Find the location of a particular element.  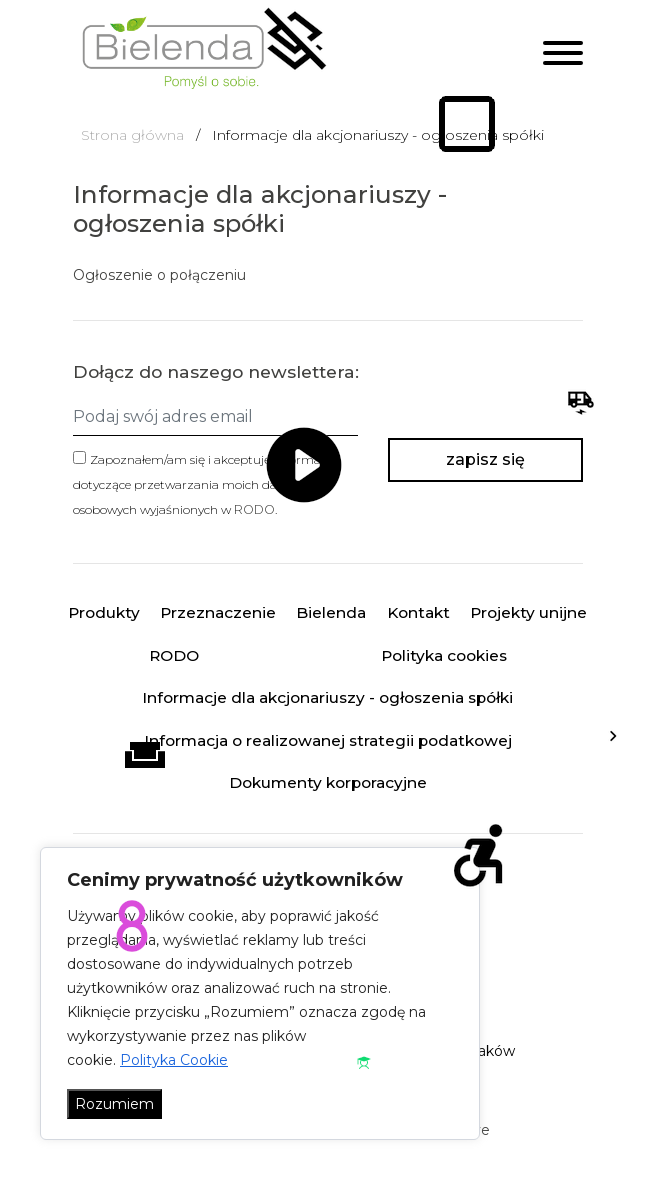

navigate to the next item or screen is located at coordinates (613, 736).